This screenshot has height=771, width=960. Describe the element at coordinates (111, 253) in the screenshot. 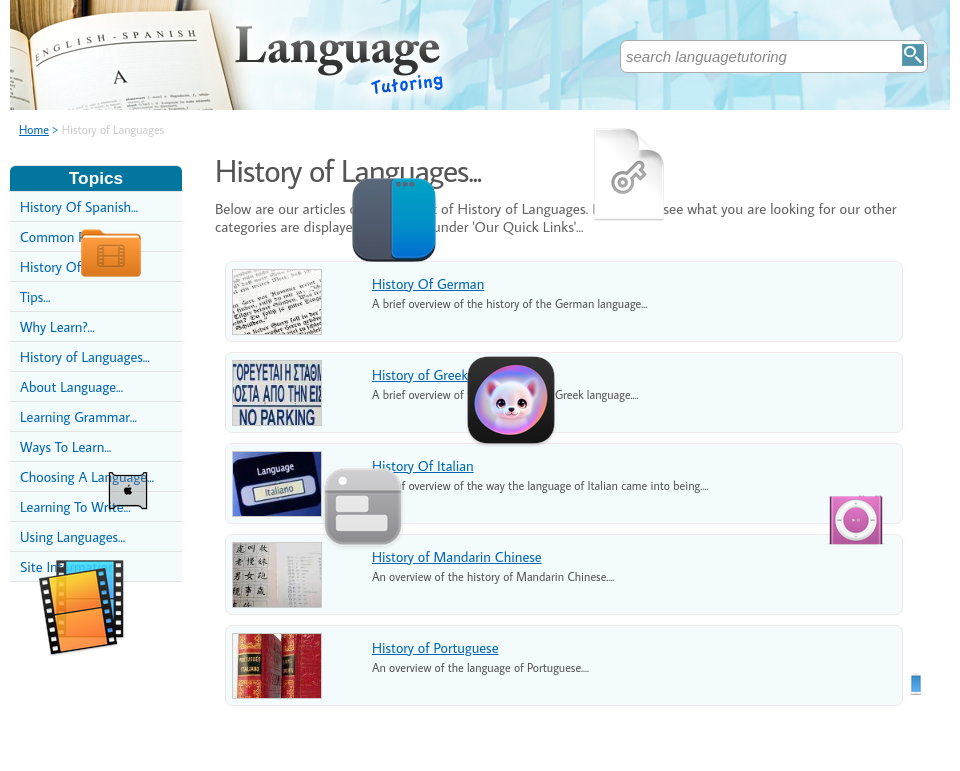

I see `open your videos folder` at that location.